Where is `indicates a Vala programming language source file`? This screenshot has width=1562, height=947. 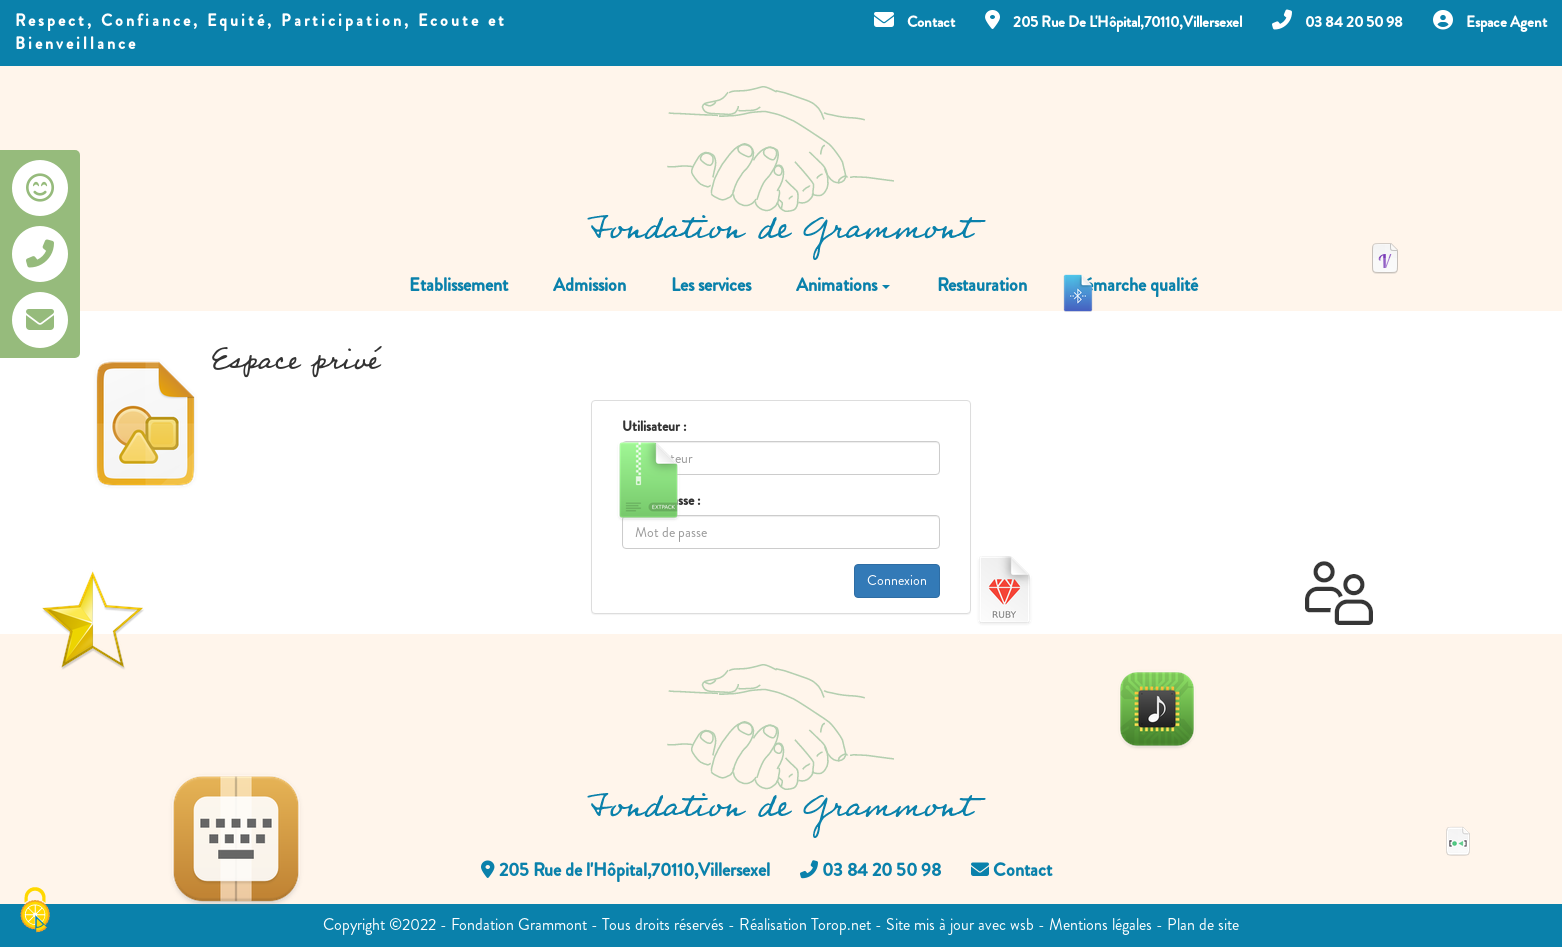 indicates a Vala programming language source file is located at coordinates (1385, 258).